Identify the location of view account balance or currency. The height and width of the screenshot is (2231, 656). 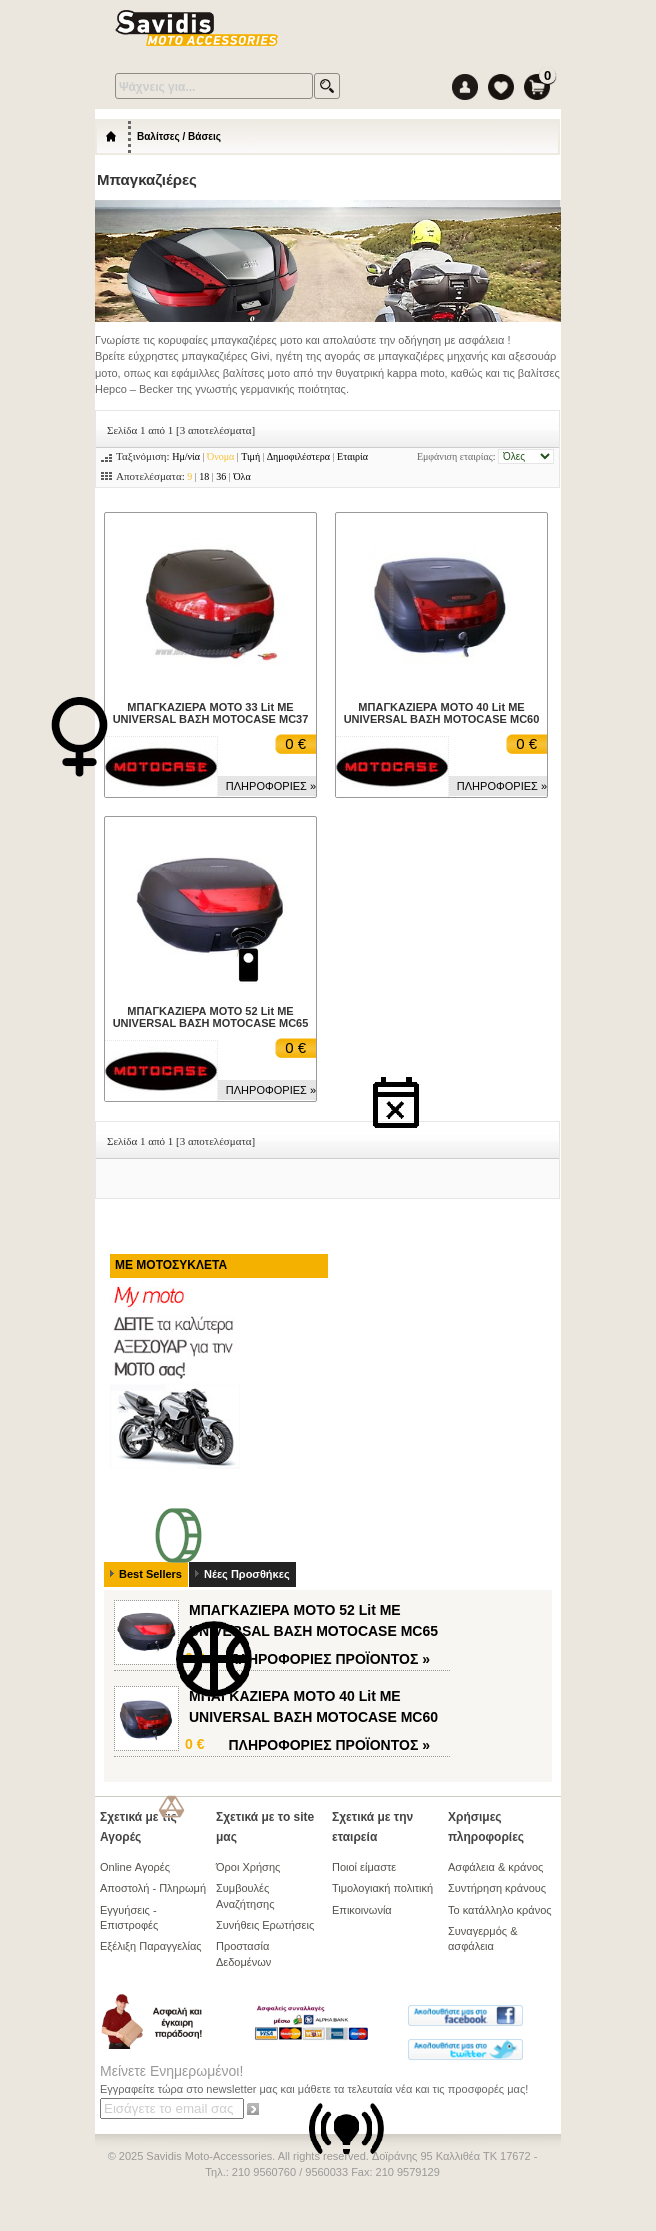
(178, 1535).